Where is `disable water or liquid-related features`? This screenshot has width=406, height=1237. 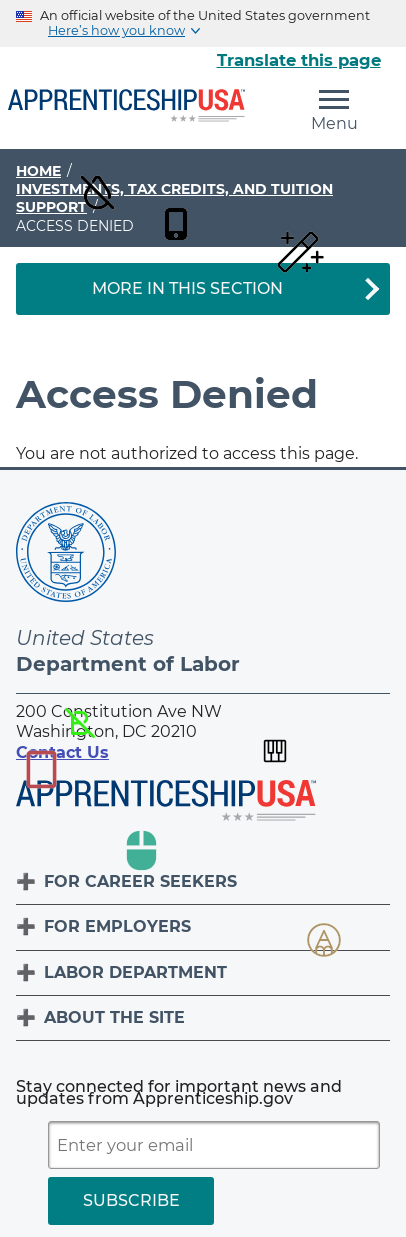 disable water or liquid-related features is located at coordinates (97, 192).